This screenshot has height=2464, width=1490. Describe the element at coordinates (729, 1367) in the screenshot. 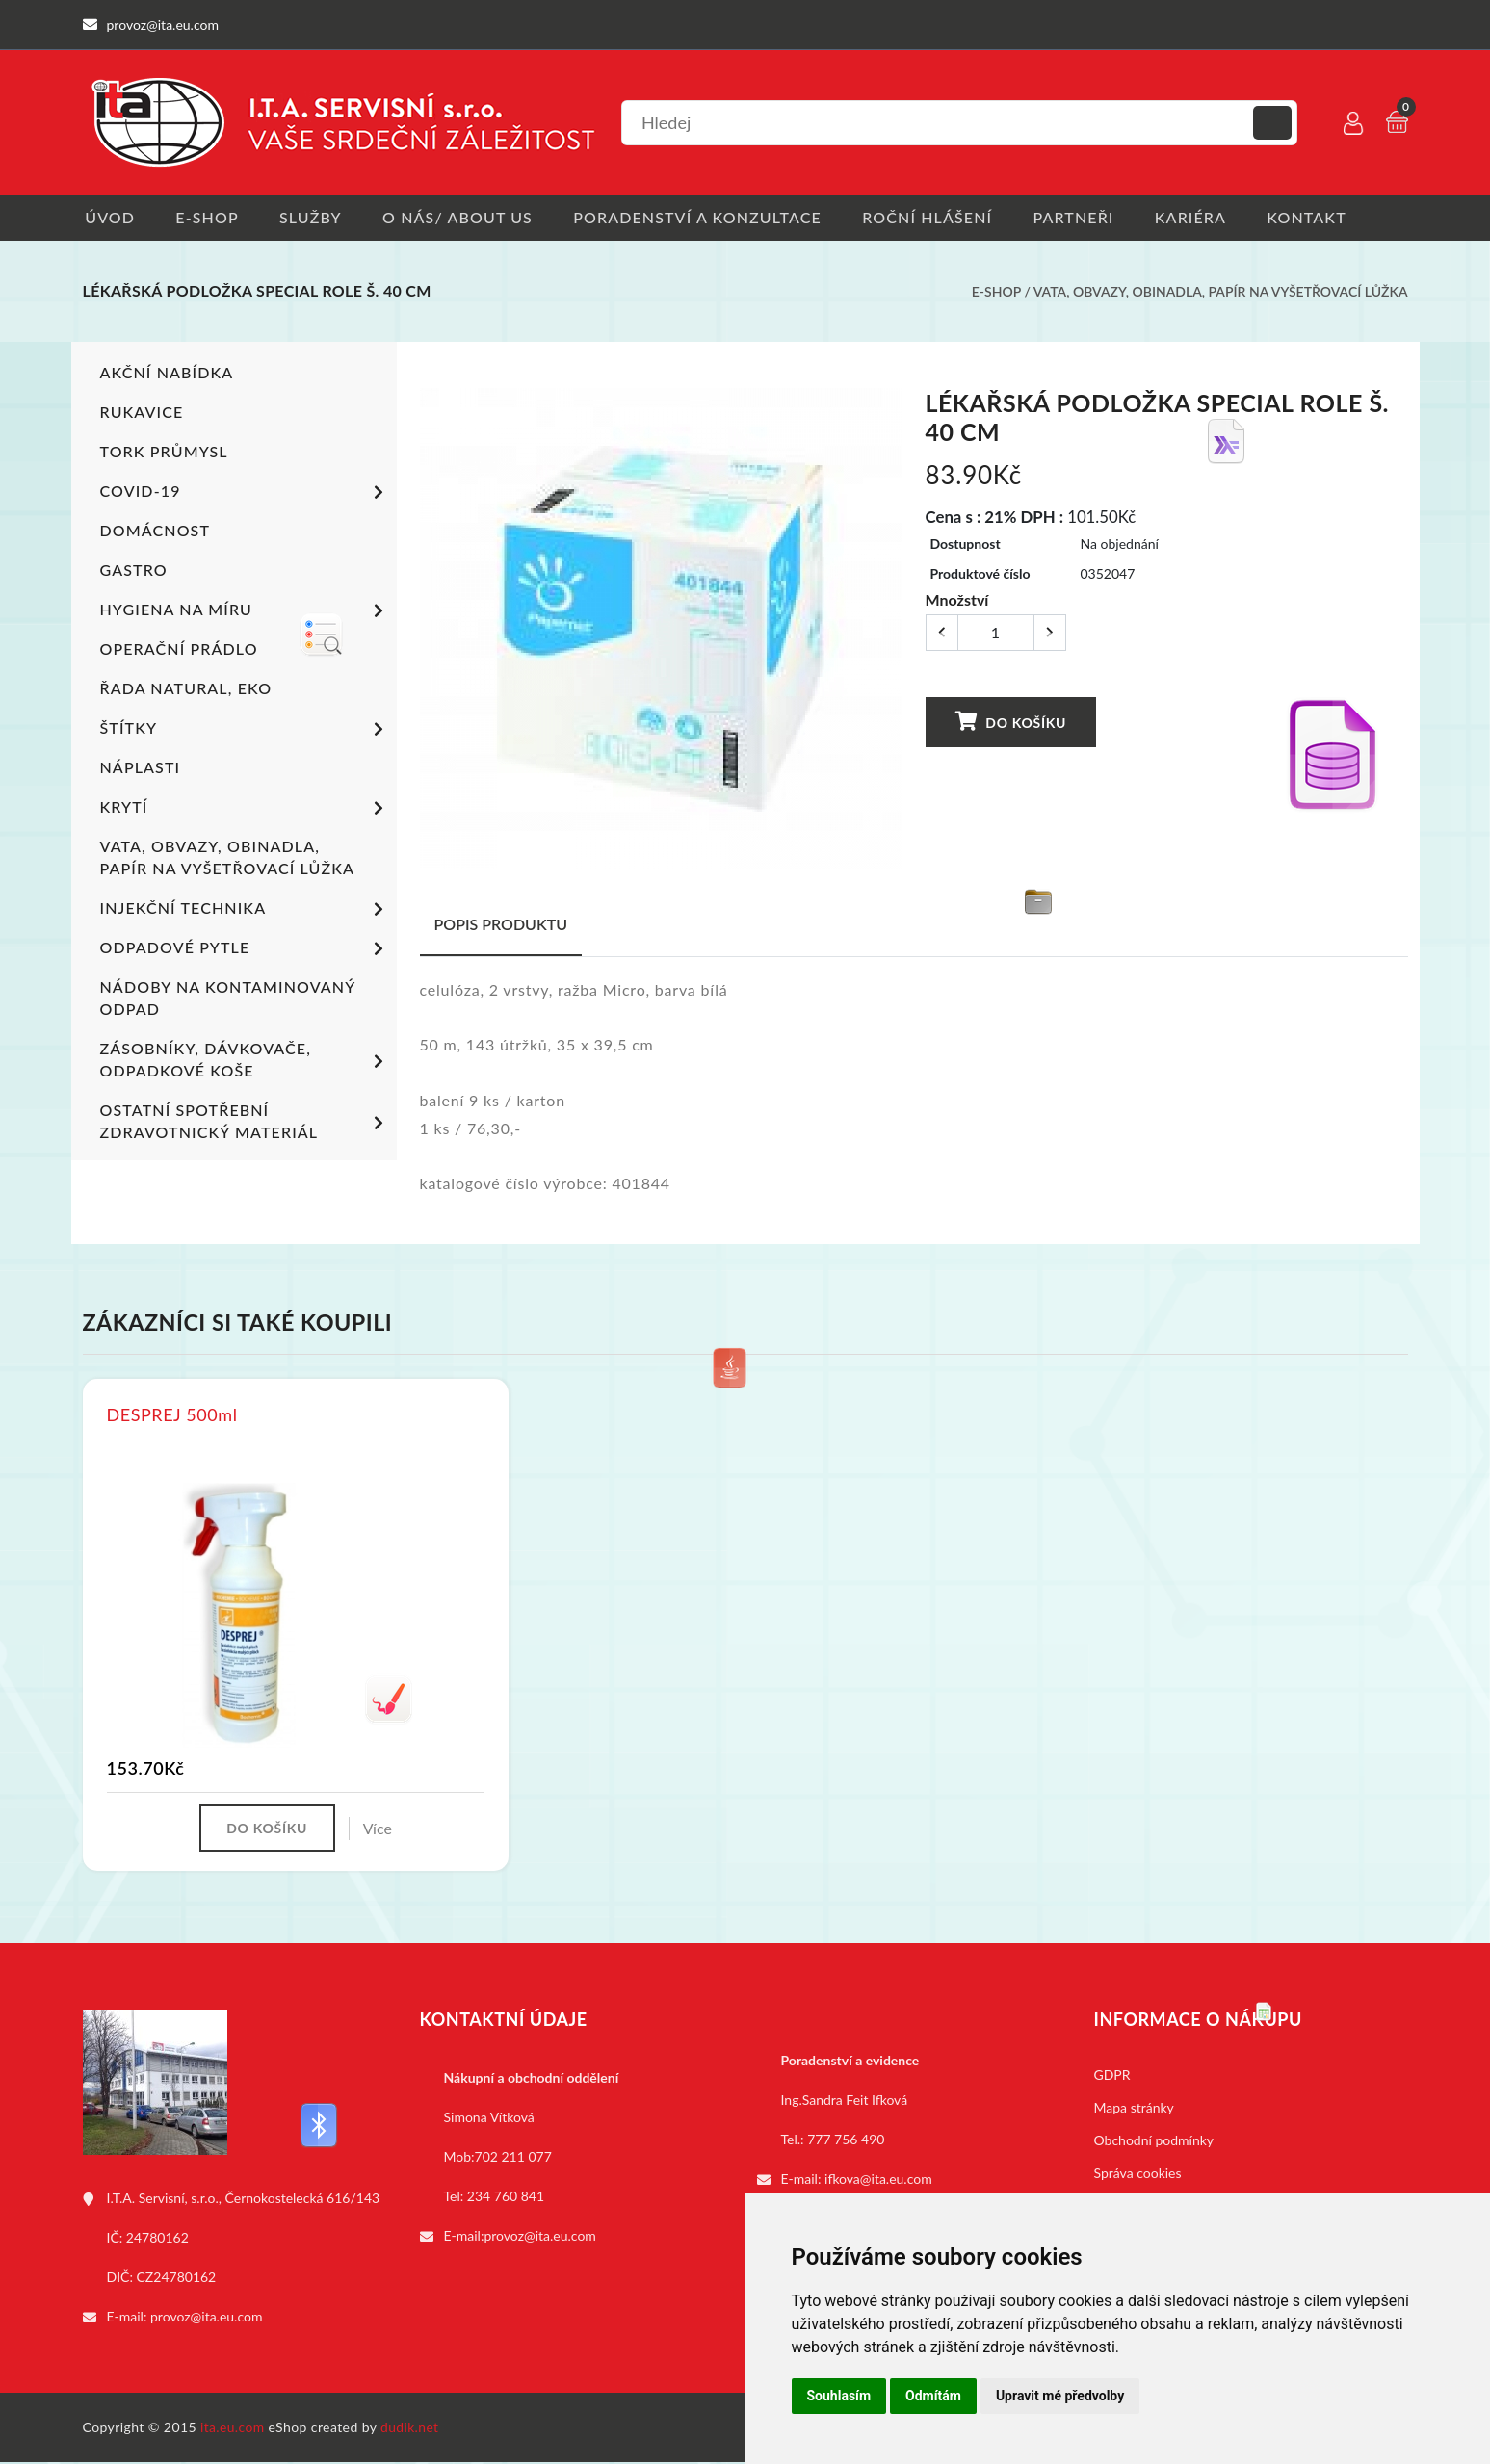

I see `a java source code file` at that location.